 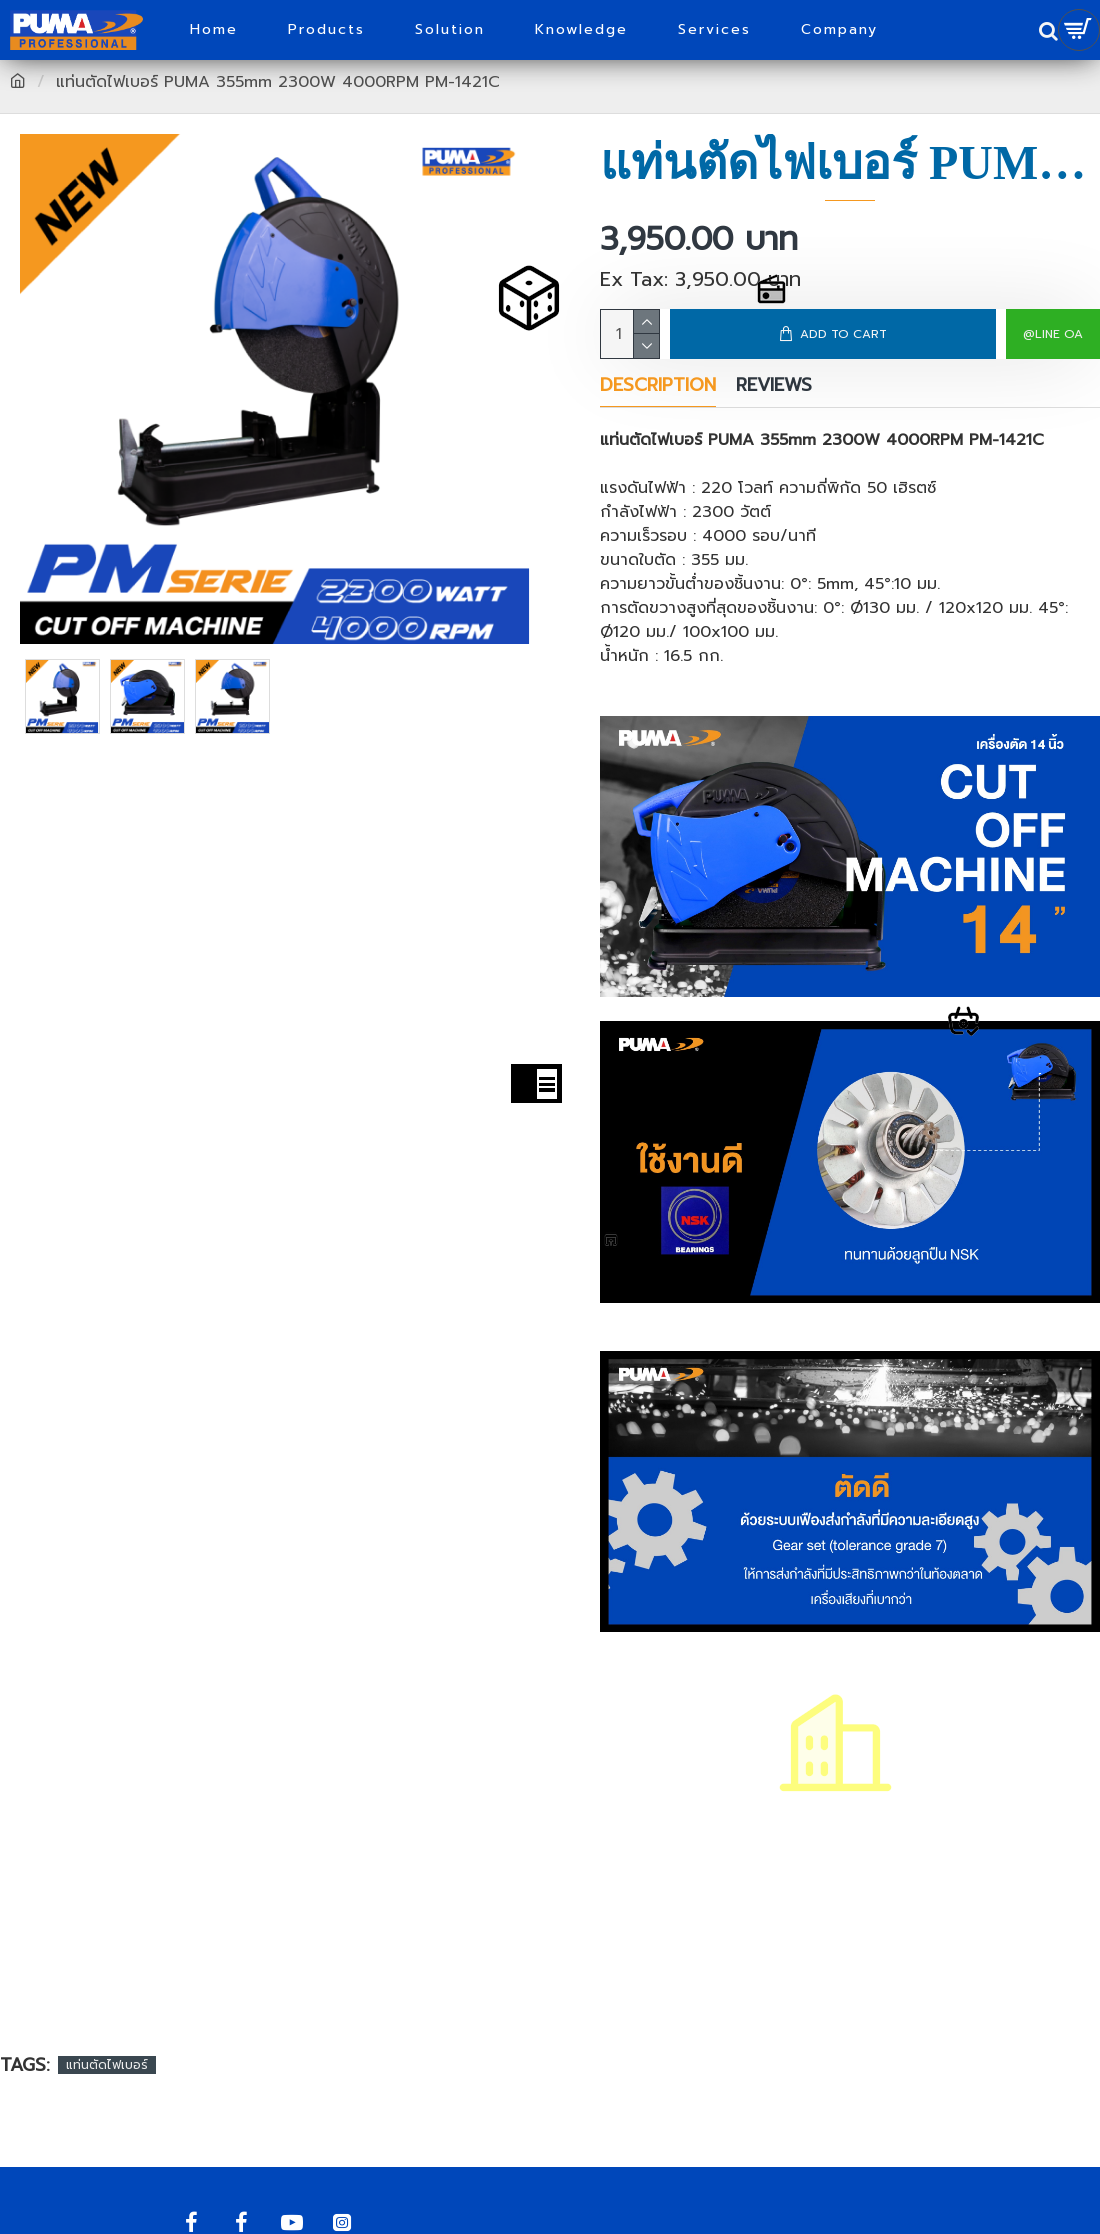 What do you see at coordinates (611, 1240) in the screenshot?
I see `open link in browser` at bounding box center [611, 1240].